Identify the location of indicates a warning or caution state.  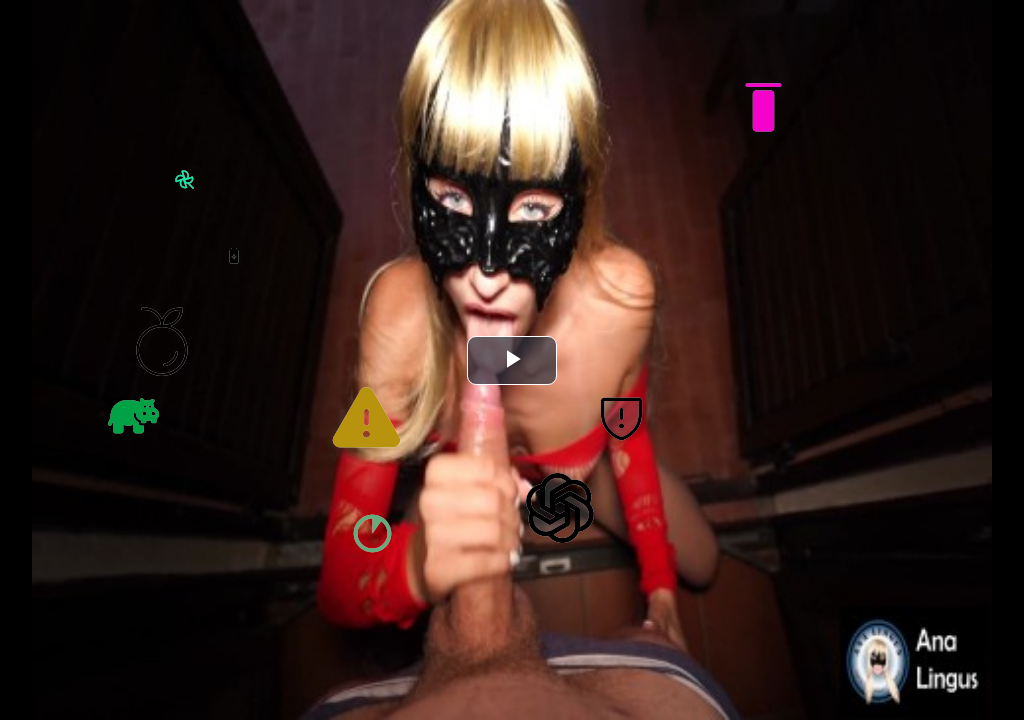
(366, 418).